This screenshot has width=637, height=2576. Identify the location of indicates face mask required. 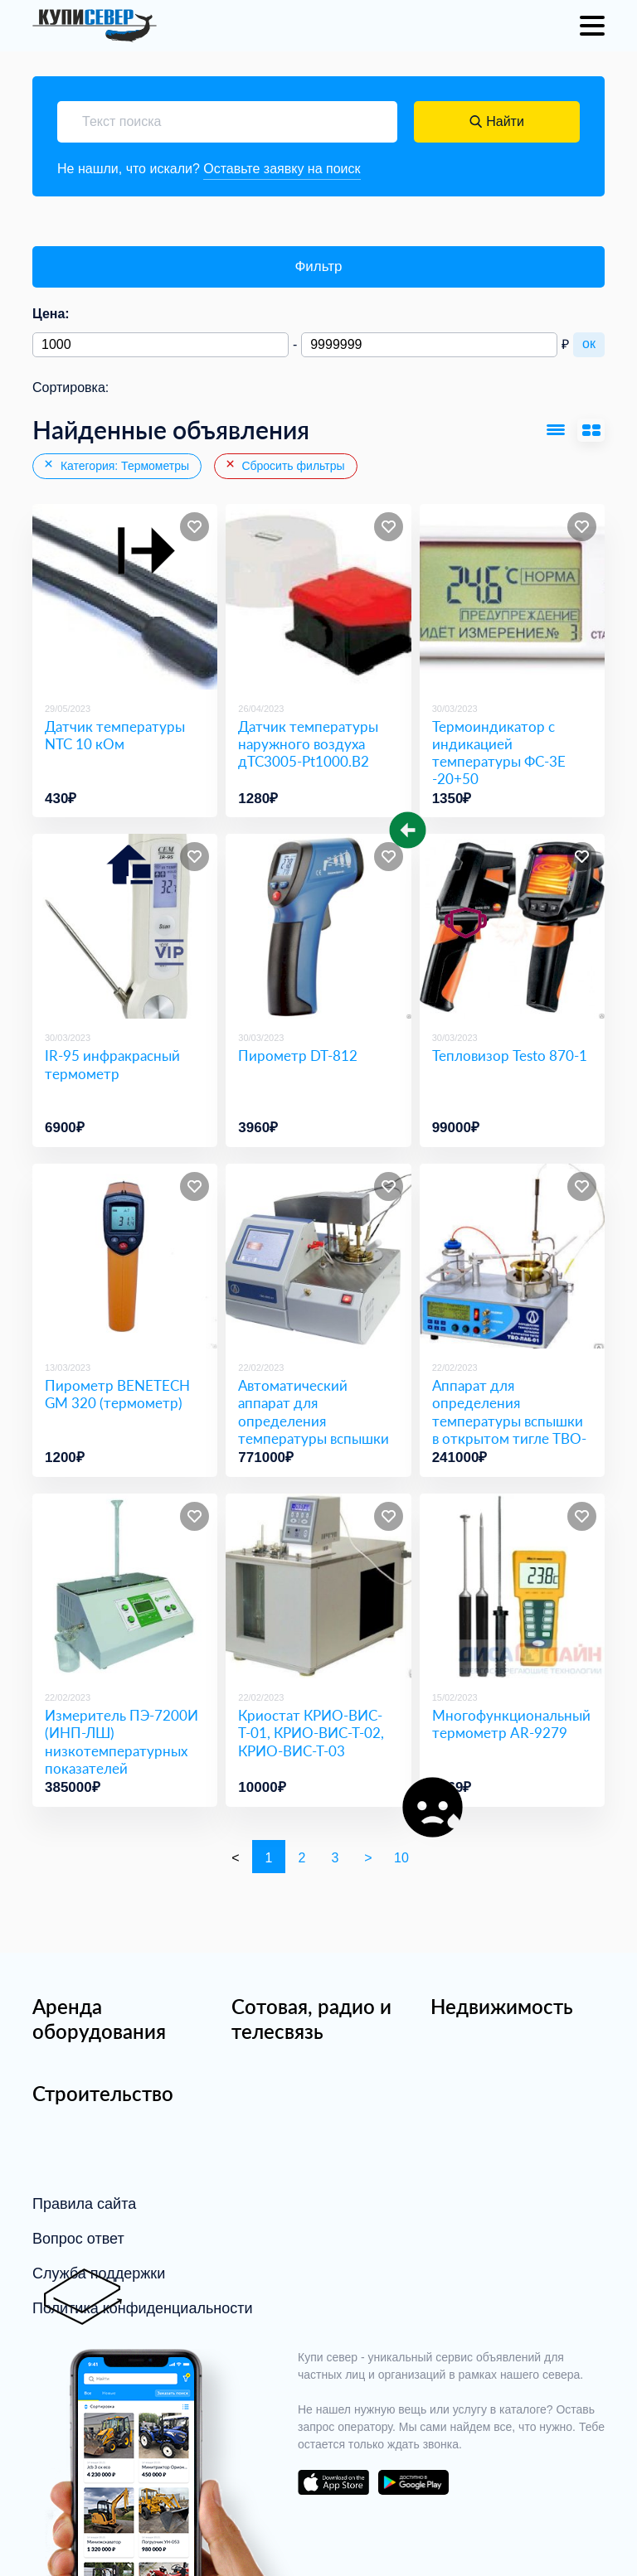
(465, 922).